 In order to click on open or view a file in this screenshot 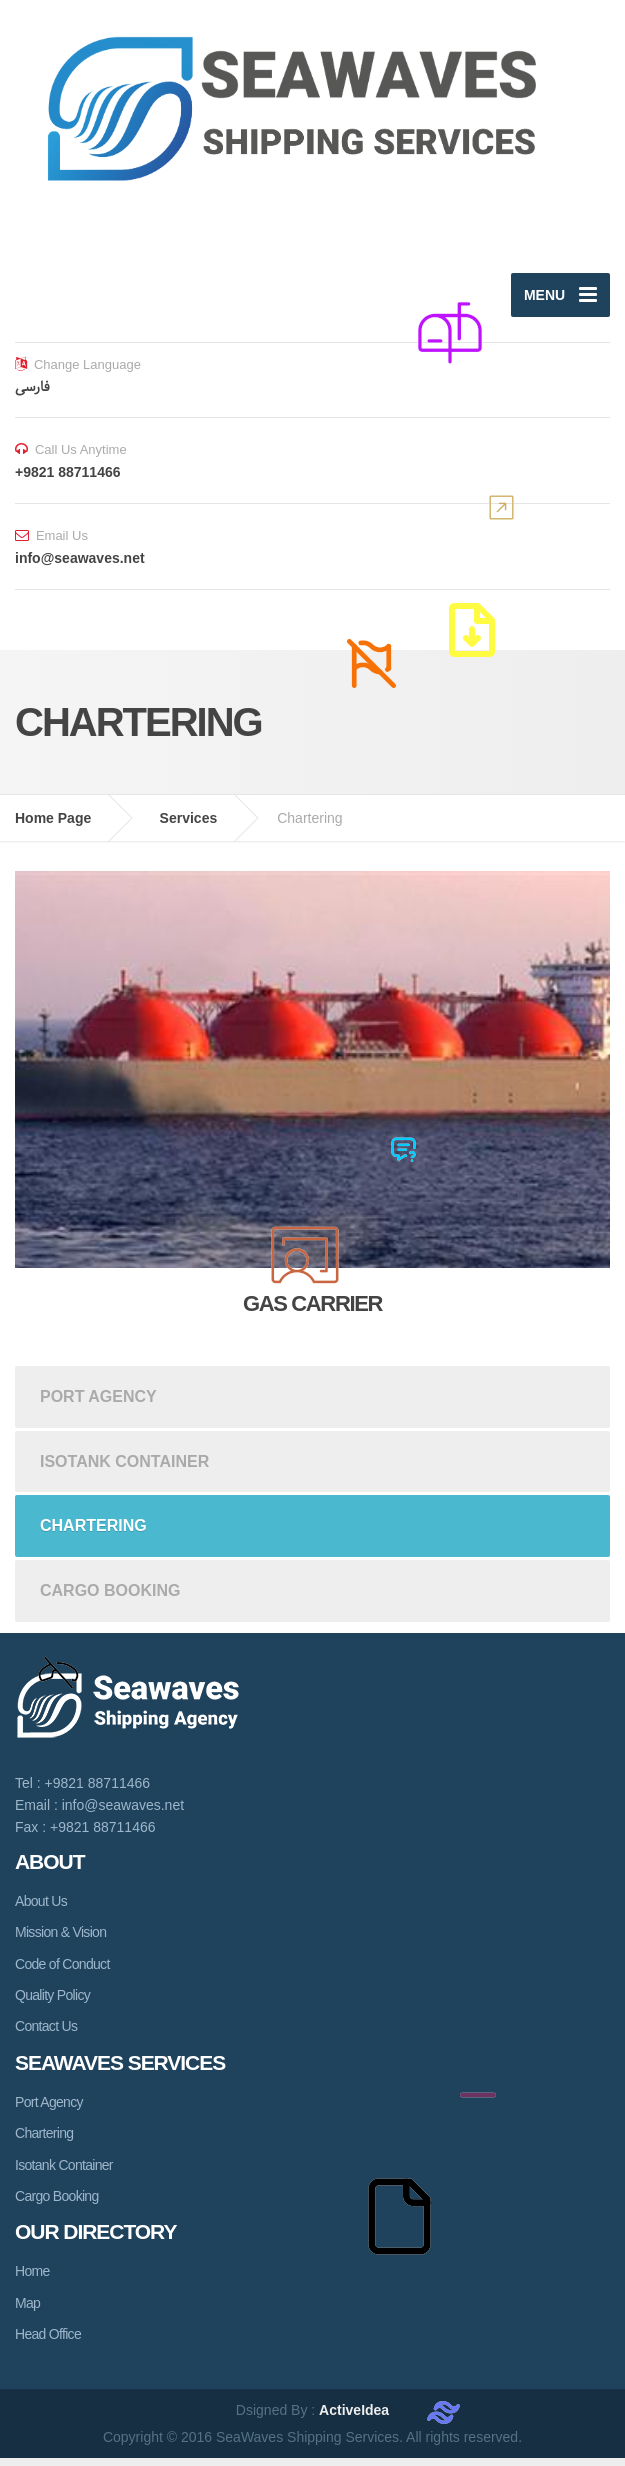, I will do `click(399, 2216)`.